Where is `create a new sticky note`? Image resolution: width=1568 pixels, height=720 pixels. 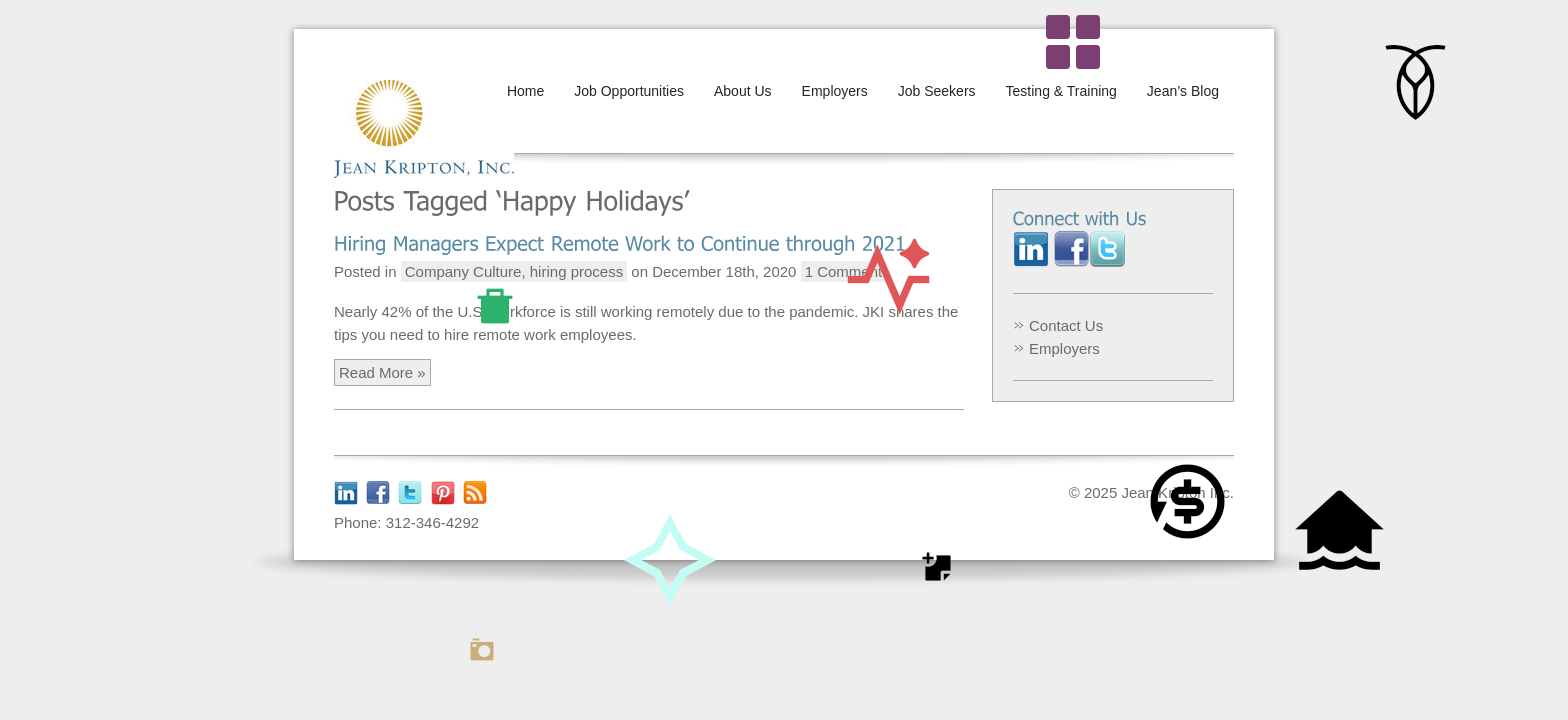
create a new sticky note is located at coordinates (938, 568).